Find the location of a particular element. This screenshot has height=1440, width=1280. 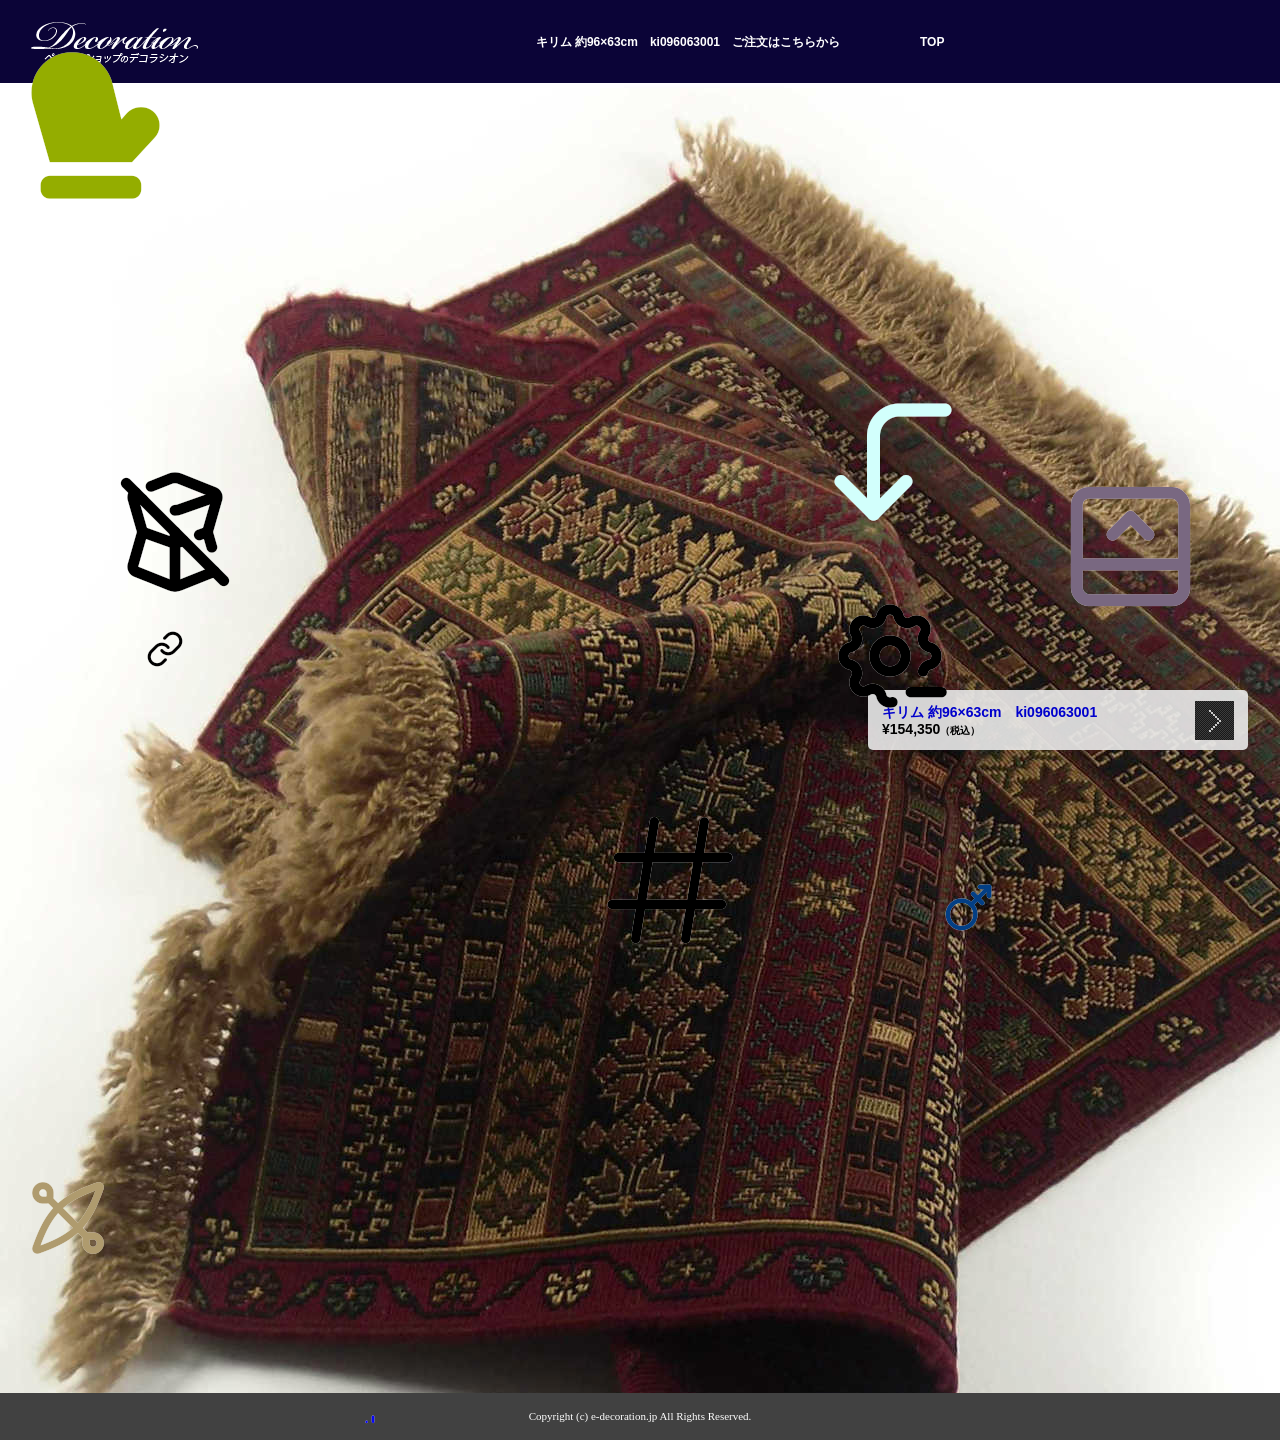

disable 3D object rendering is located at coordinates (175, 532).